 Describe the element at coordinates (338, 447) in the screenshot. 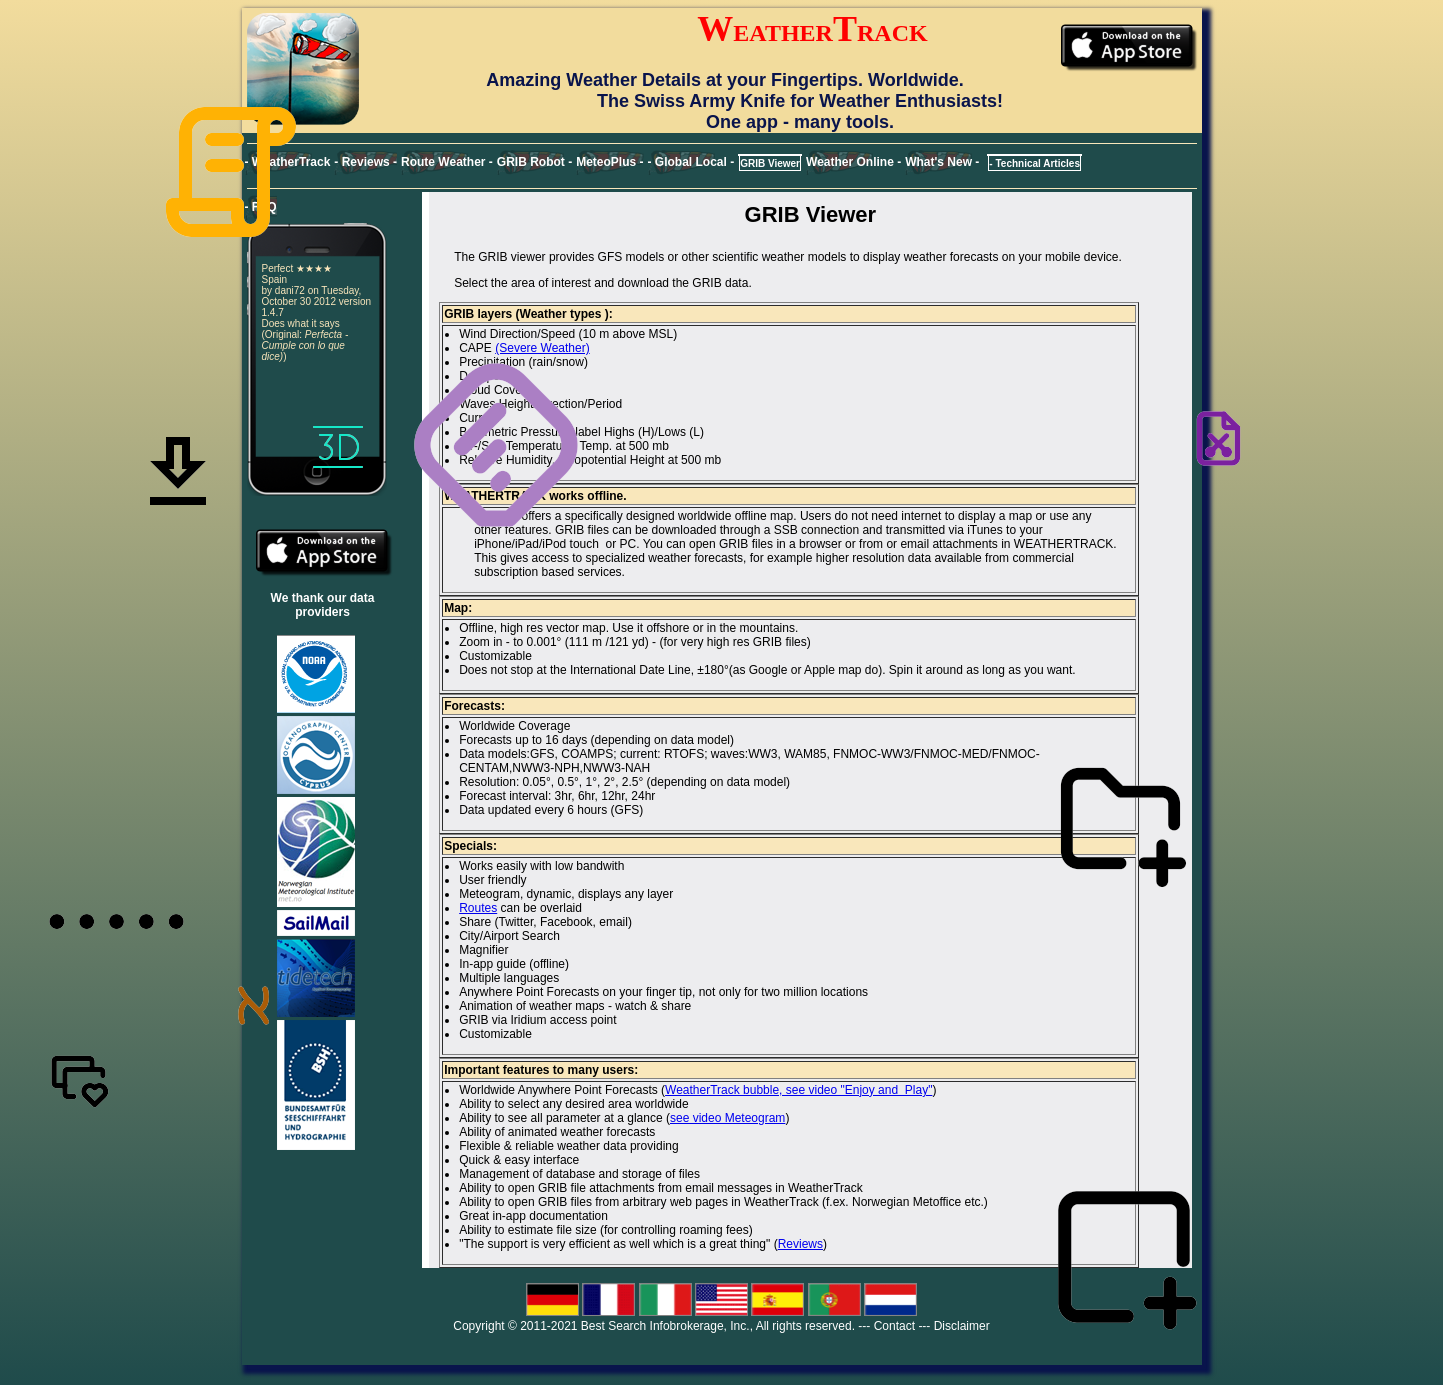

I see `toggle 3D view mode` at that location.